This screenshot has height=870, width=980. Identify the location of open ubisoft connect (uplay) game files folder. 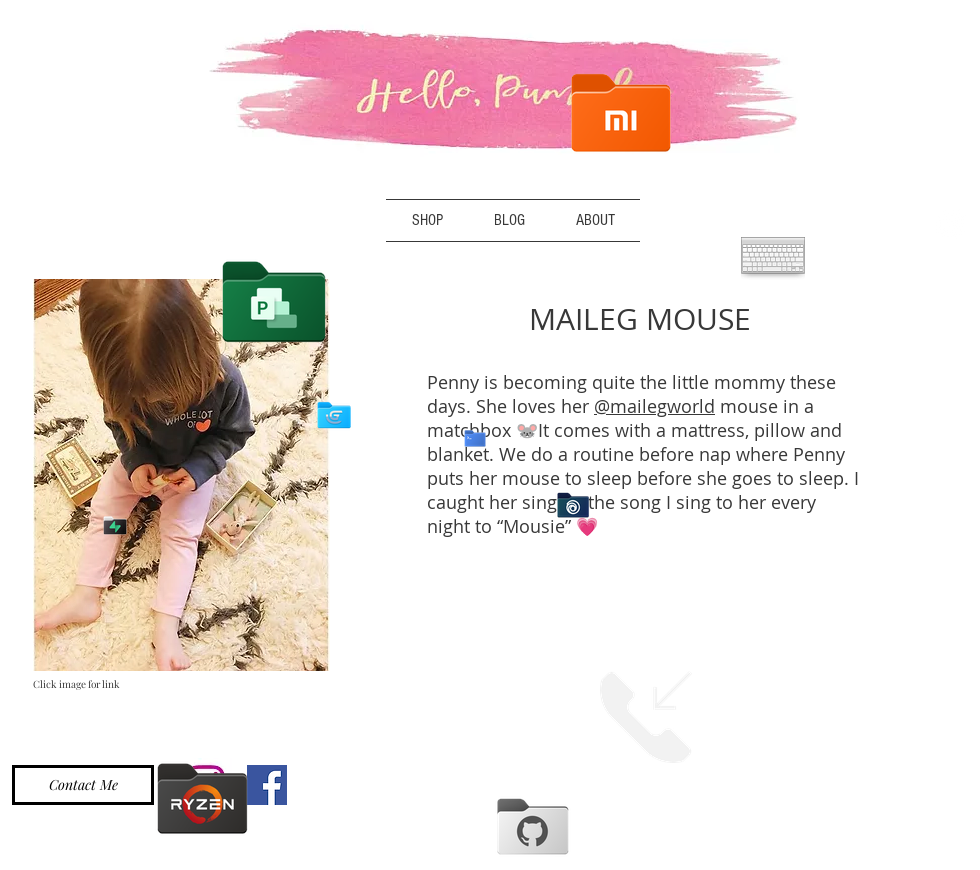
(573, 506).